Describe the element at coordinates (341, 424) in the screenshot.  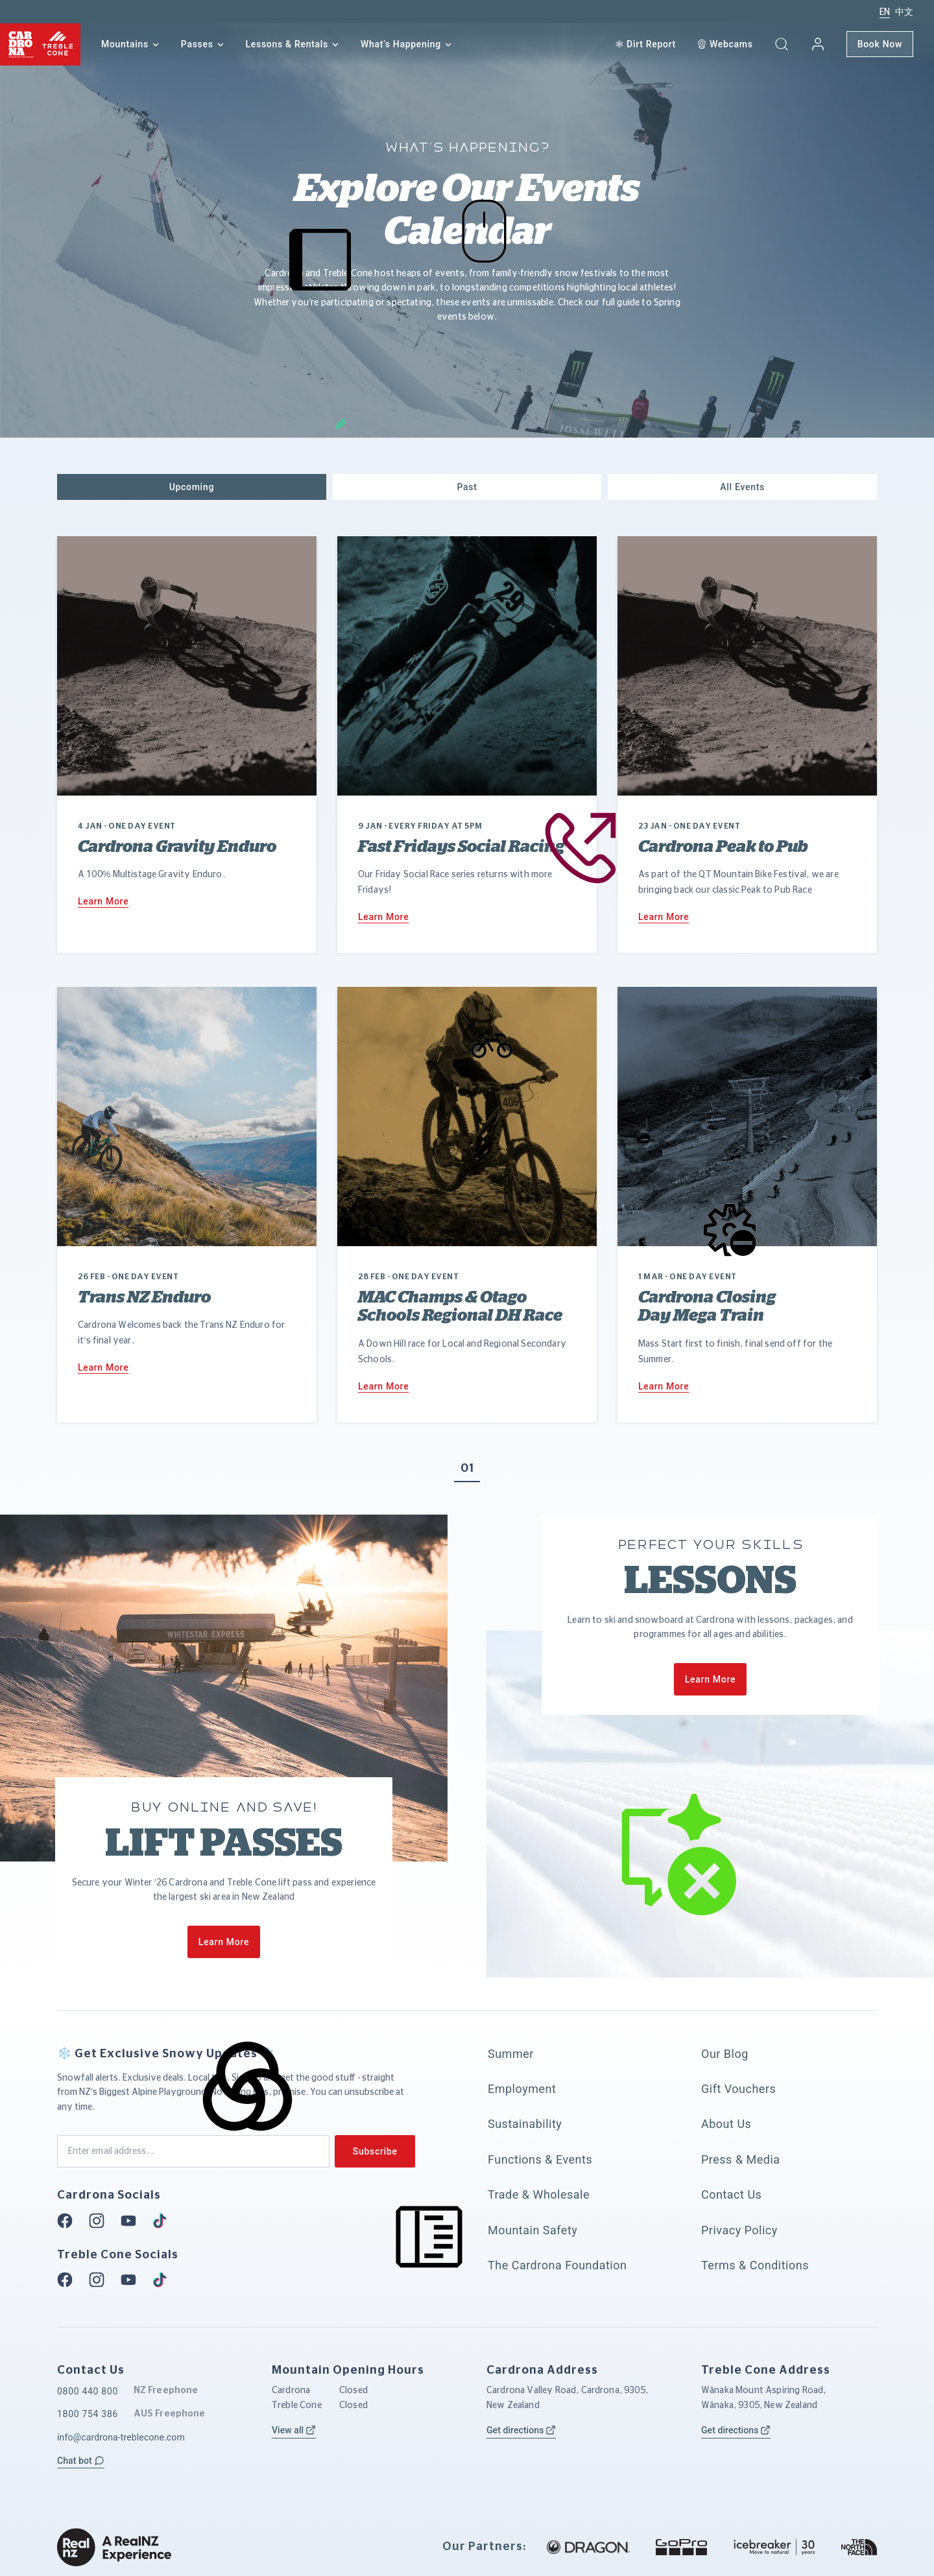
I see `compose a new message or note` at that location.